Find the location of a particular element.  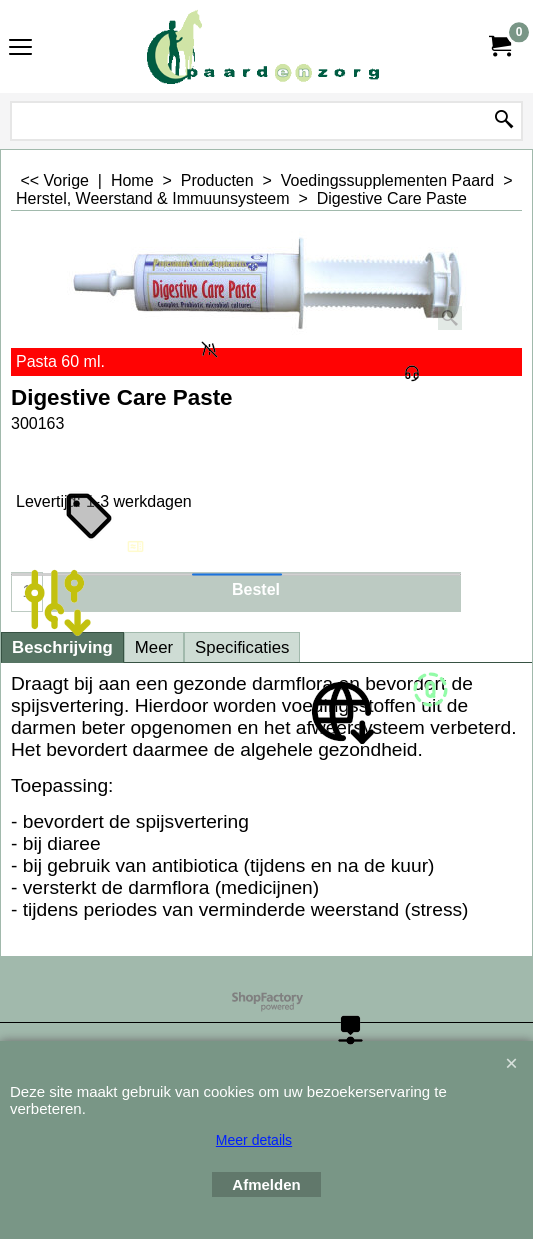

adjust settings or preferences is located at coordinates (54, 599).